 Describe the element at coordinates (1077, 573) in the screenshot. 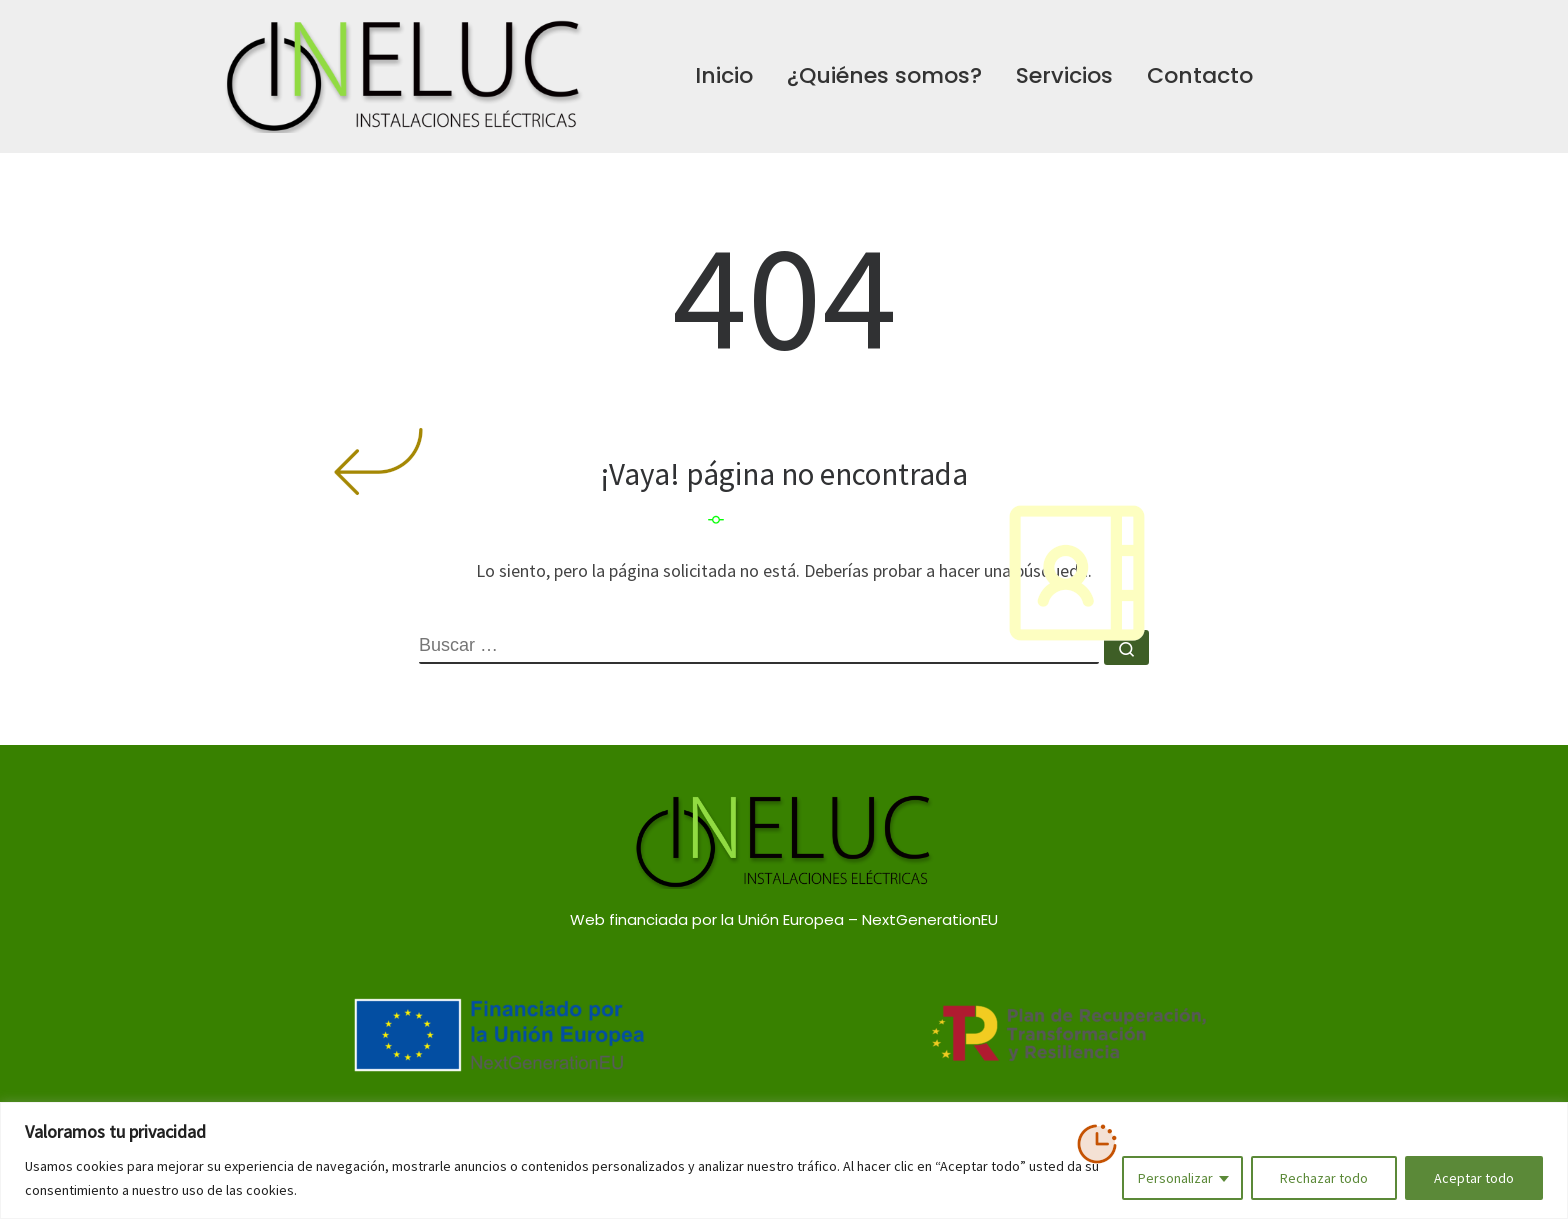

I see `open contacts or address book` at that location.